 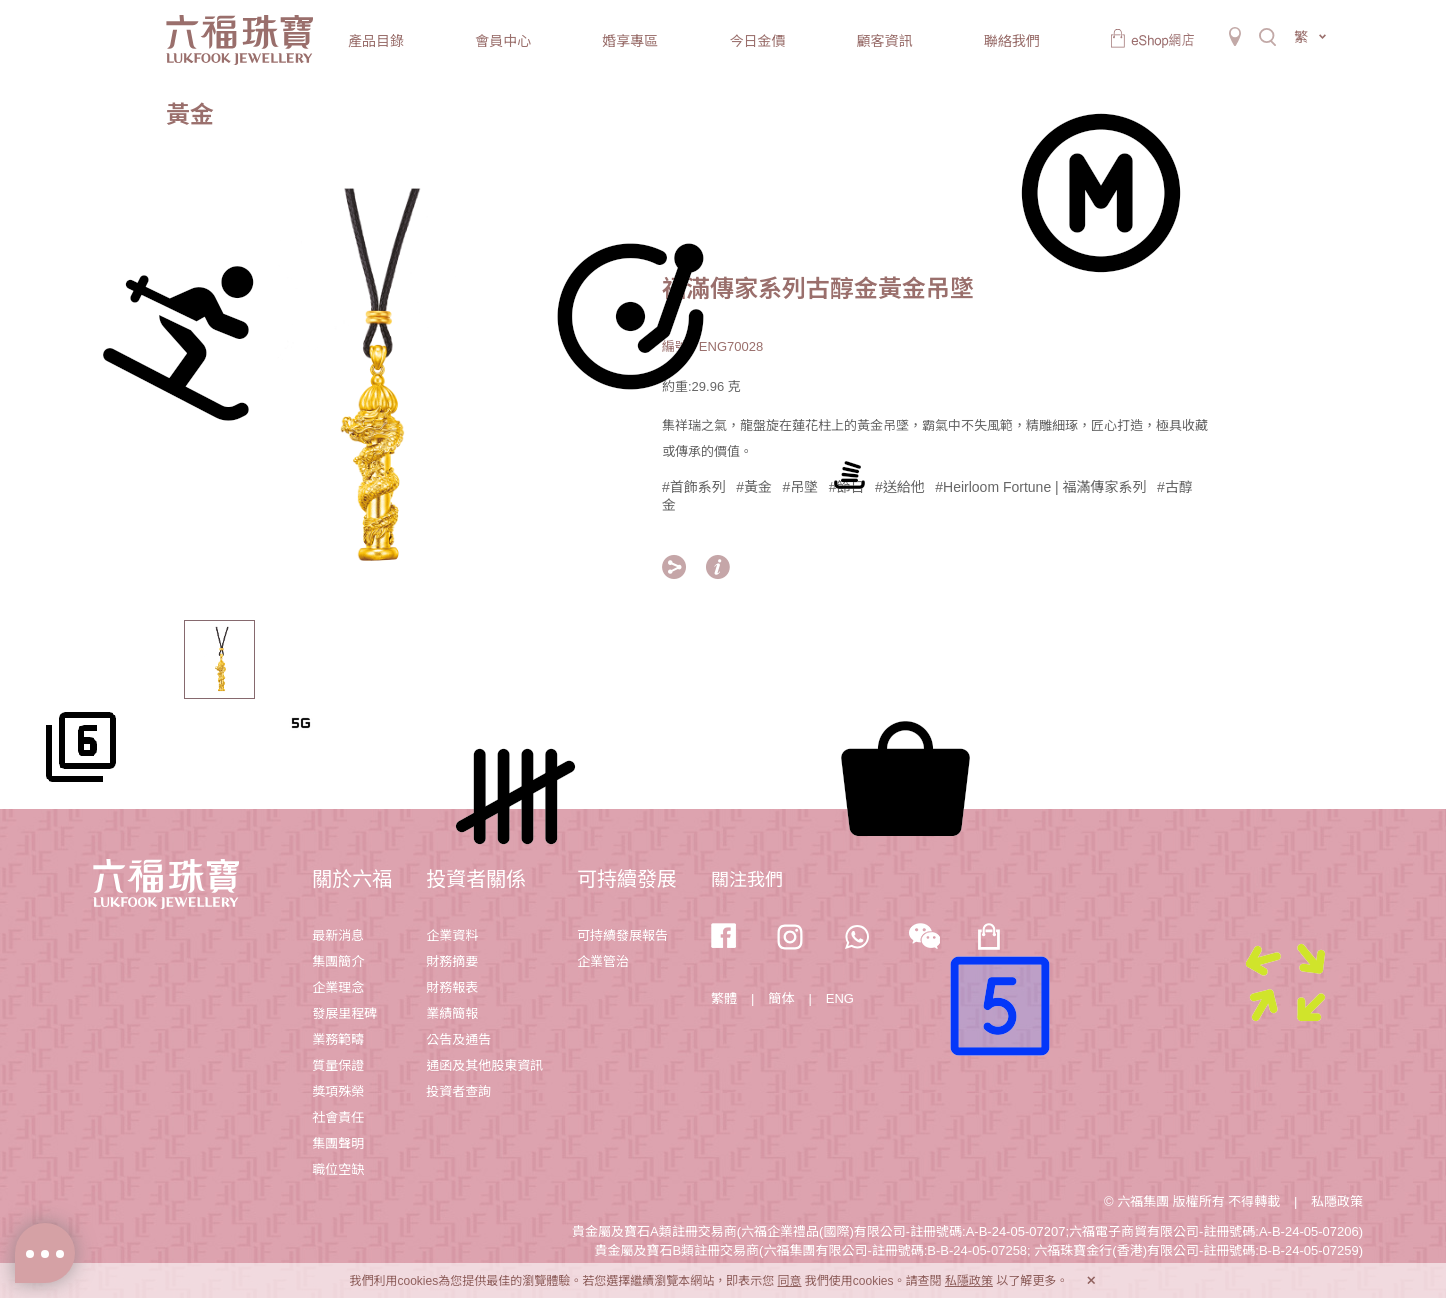 I want to click on access skiing or winter sports information, so click(x=185, y=339).